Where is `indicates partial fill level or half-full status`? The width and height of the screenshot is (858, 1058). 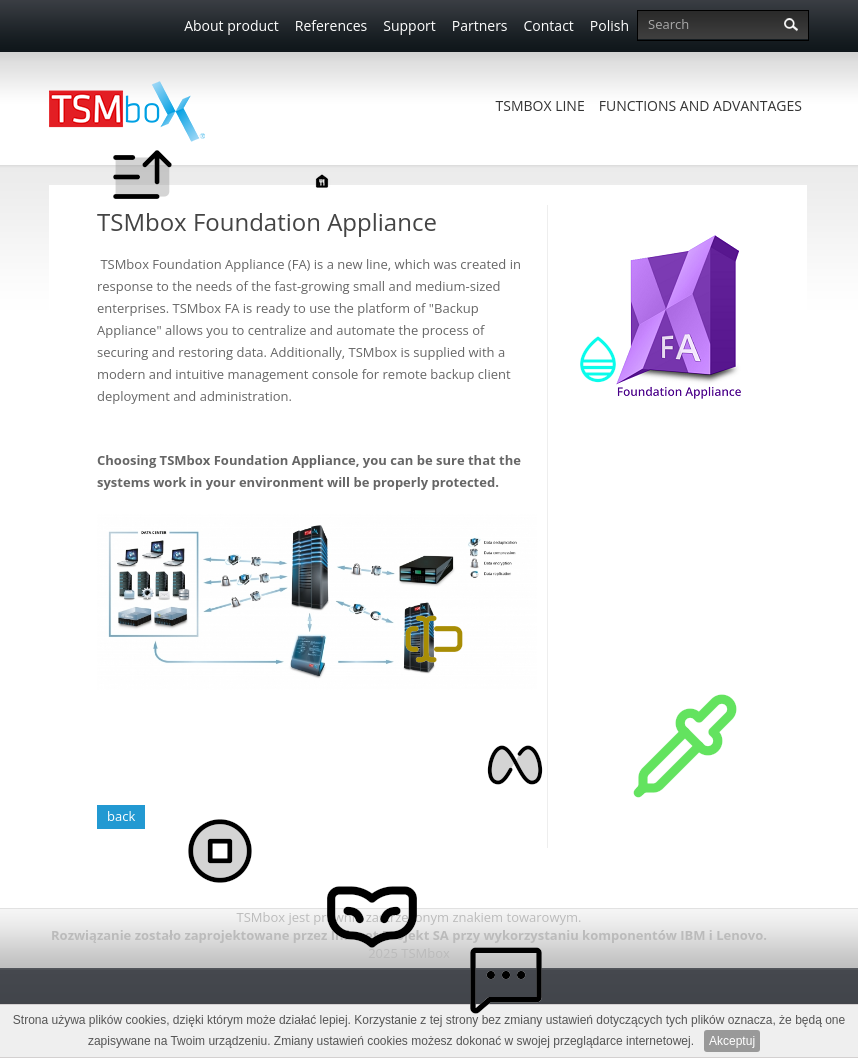 indicates partial fill level or half-full status is located at coordinates (598, 361).